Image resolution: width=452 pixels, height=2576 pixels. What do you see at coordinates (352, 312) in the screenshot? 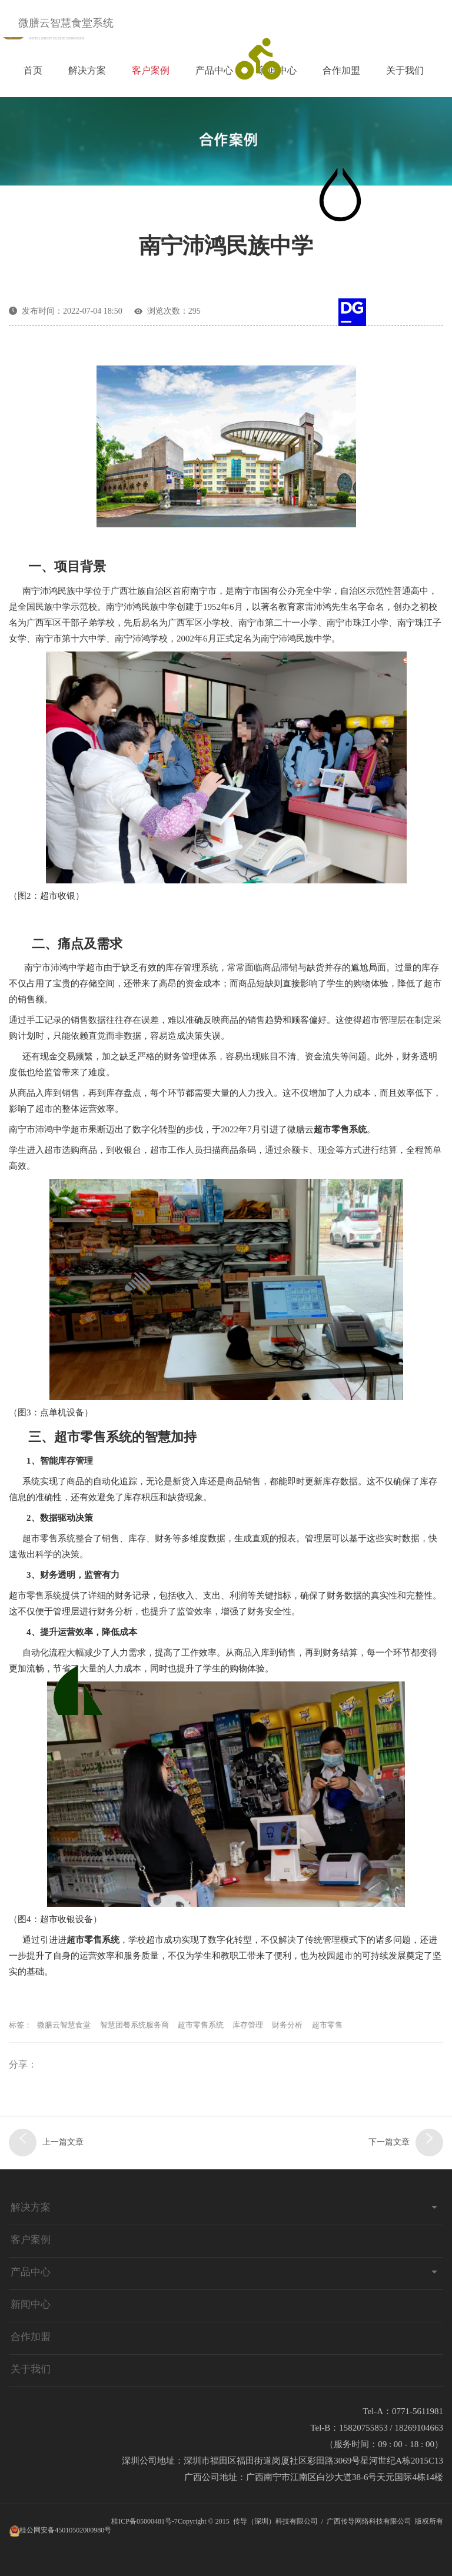
I see `open datagrip database IDE` at bounding box center [352, 312].